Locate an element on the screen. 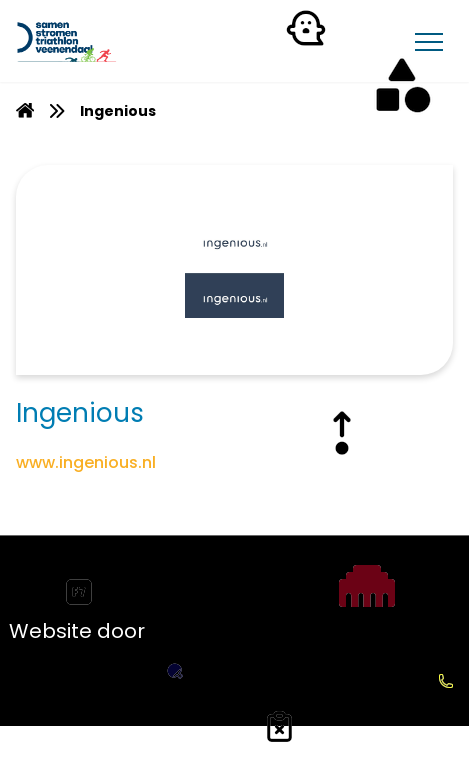 This screenshot has height=766, width=469. F7 keyboard function key is located at coordinates (79, 592).